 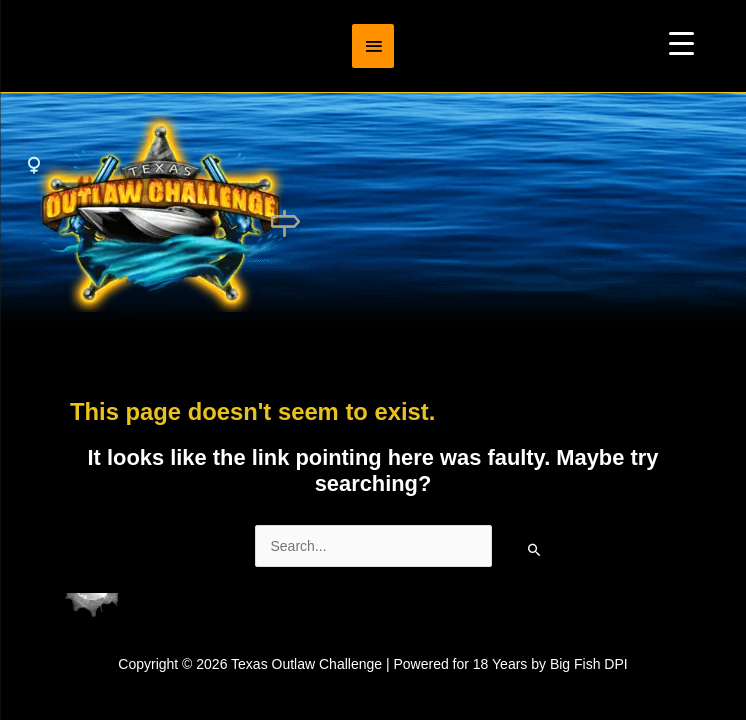 I want to click on indicates female gender option, so click(x=34, y=165).